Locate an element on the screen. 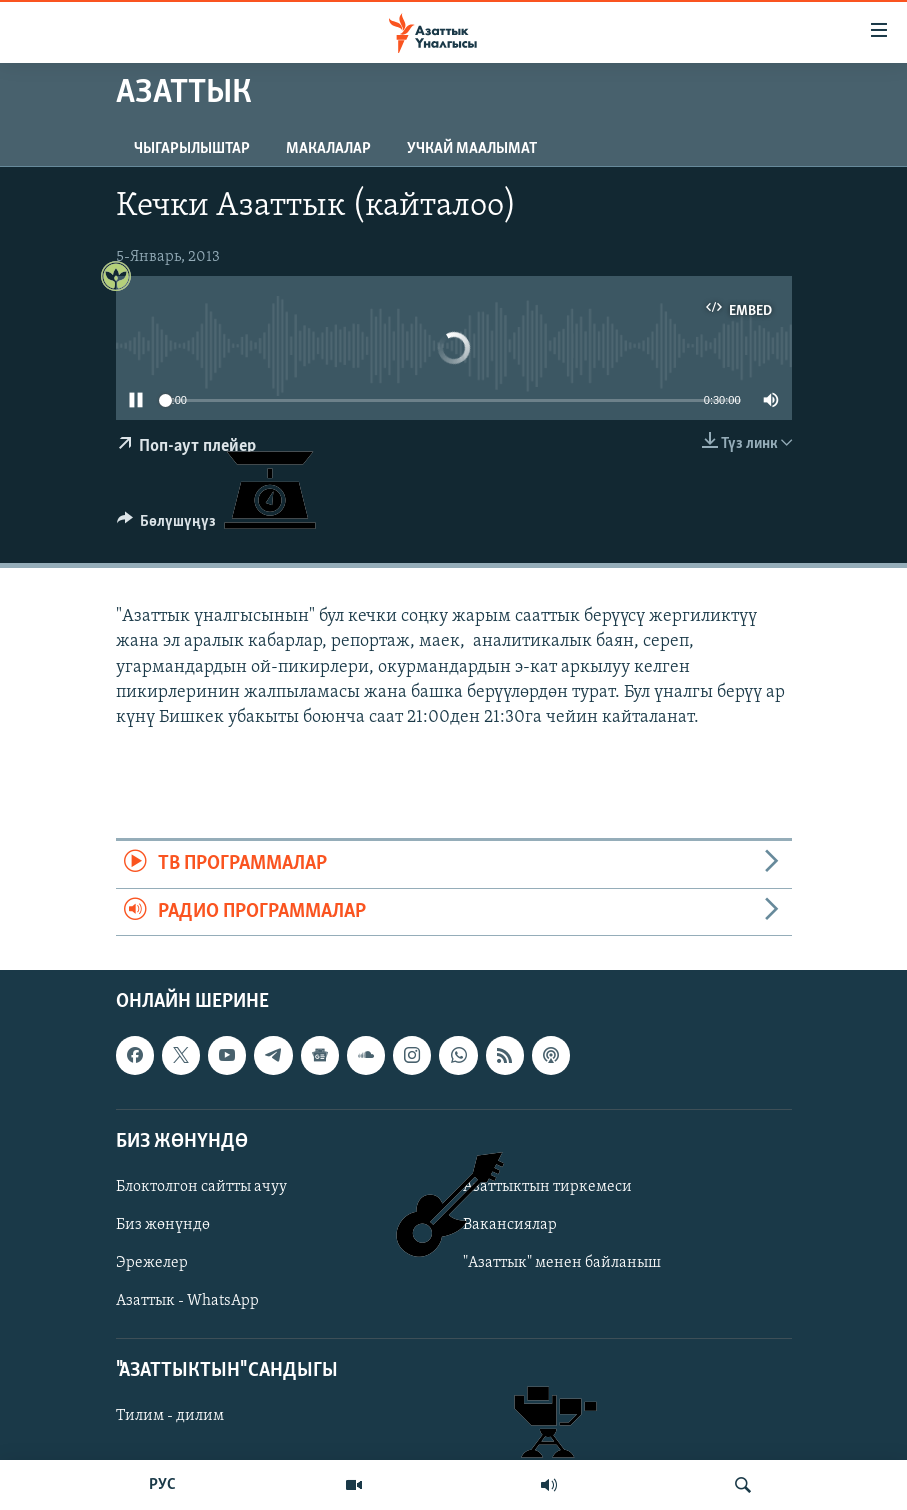  access music or audio settings is located at coordinates (450, 1205).